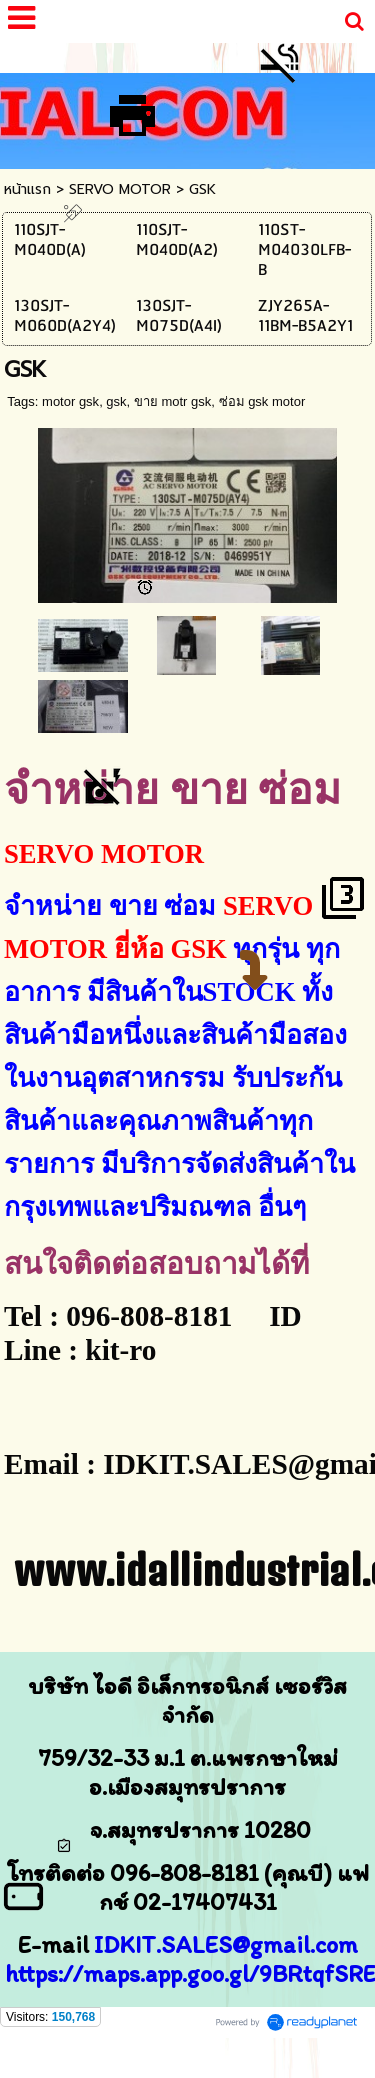 The image size is (375, 2078). Describe the element at coordinates (103, 786) in the screenshot. I see `camera flash is disabled` at that location.